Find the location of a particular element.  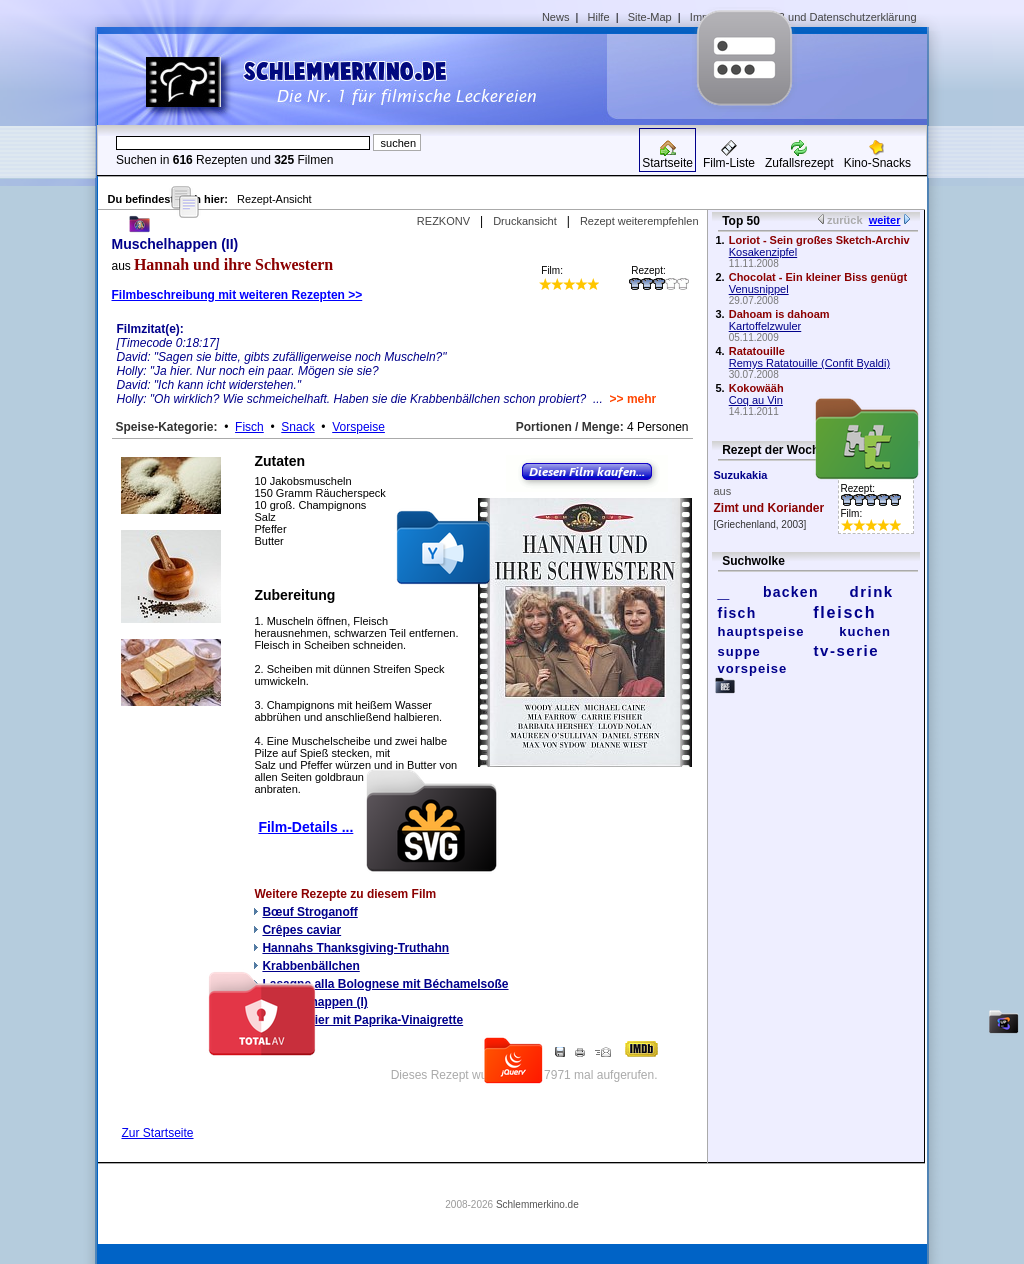

open microsoft yammer files folder is located at coordinates (443, 550).